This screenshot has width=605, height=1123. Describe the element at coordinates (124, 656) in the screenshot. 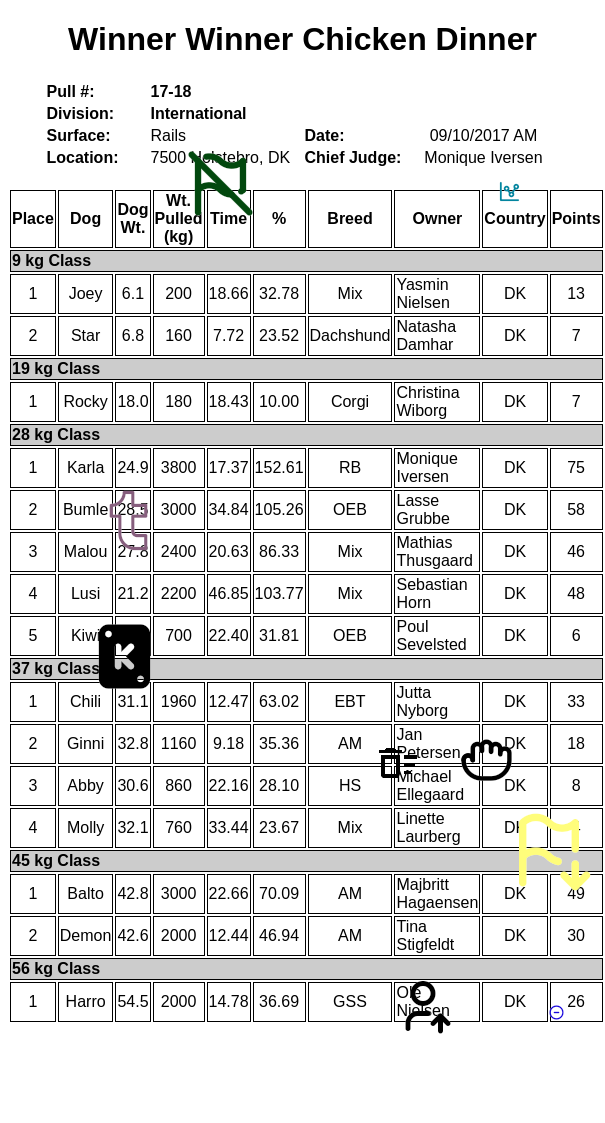

I see `king playing card in a card game app` at that location.